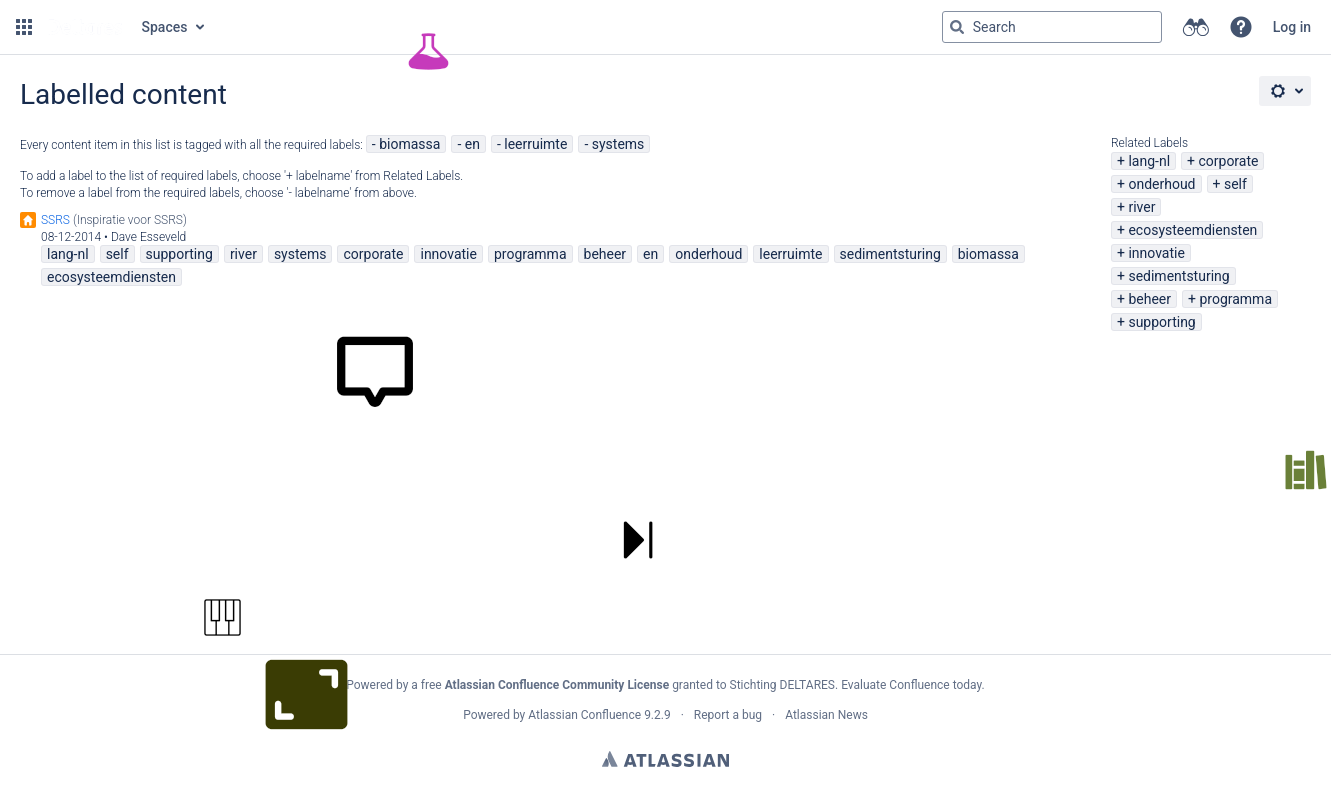  I want to click on open music or piano app, so click(222, 617).